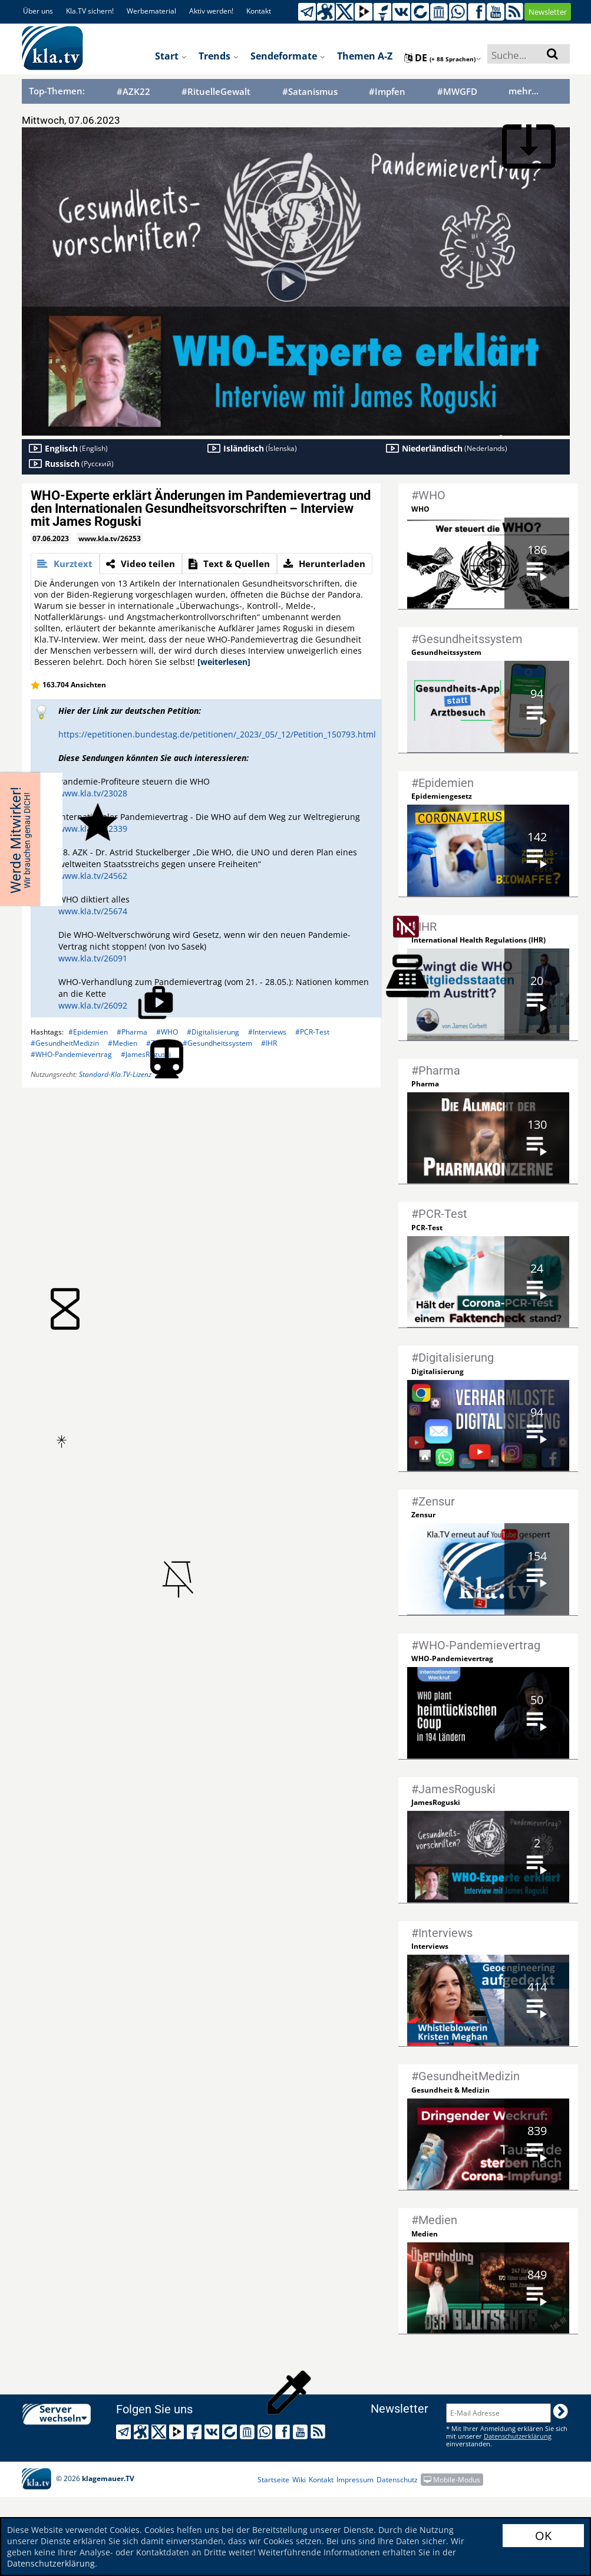 Image resolution: width=591 pixels, height=2576 pixels. What do you see at coordinates (406, 927) in the screenshot?
I see `mute or disable audio input` at bounding box center [406, 927].